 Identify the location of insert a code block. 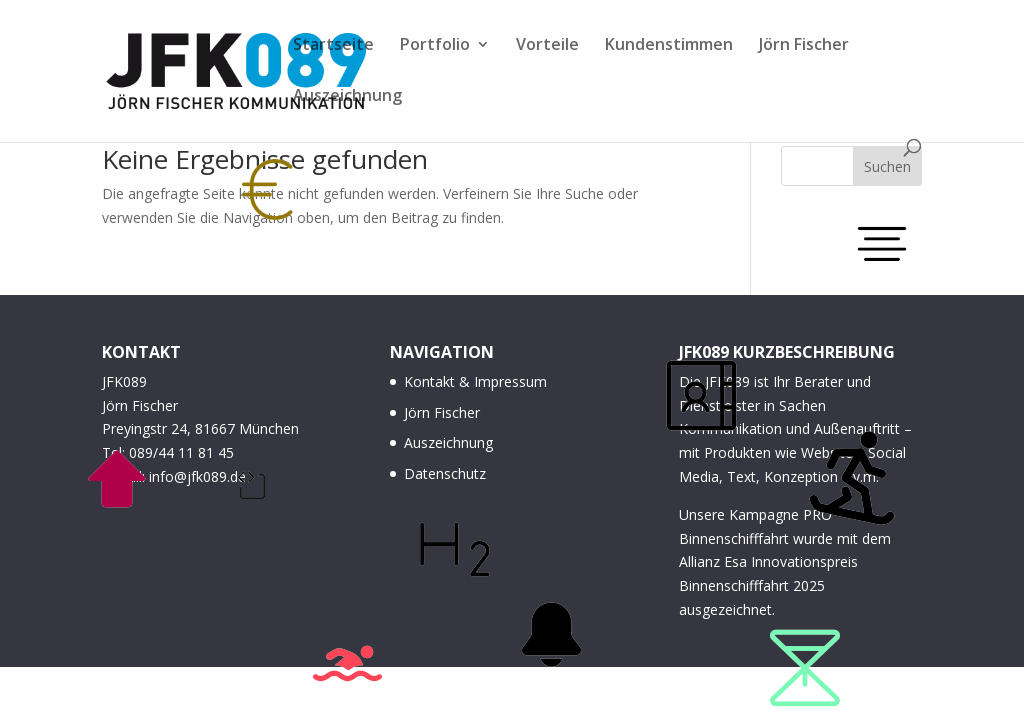
(252, 486).